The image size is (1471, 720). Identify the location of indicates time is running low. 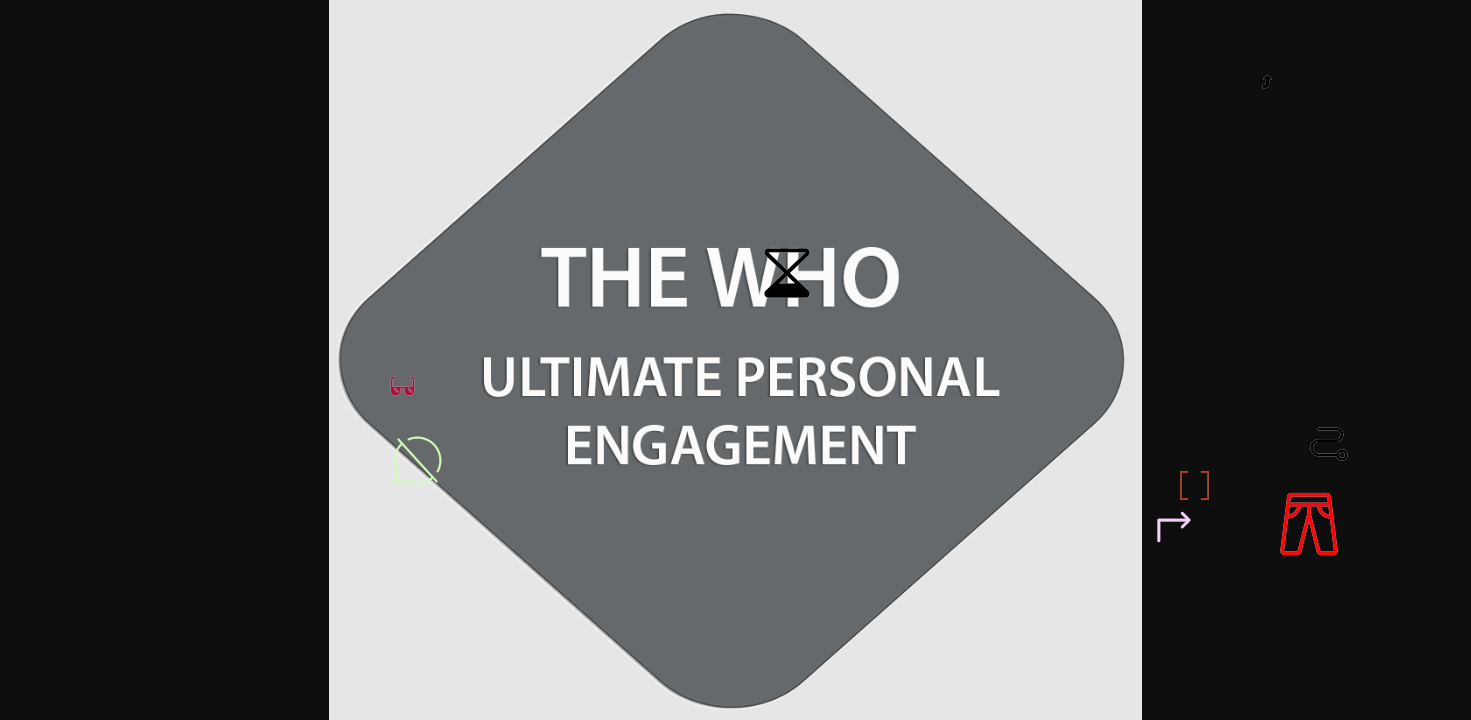
(787, 273).